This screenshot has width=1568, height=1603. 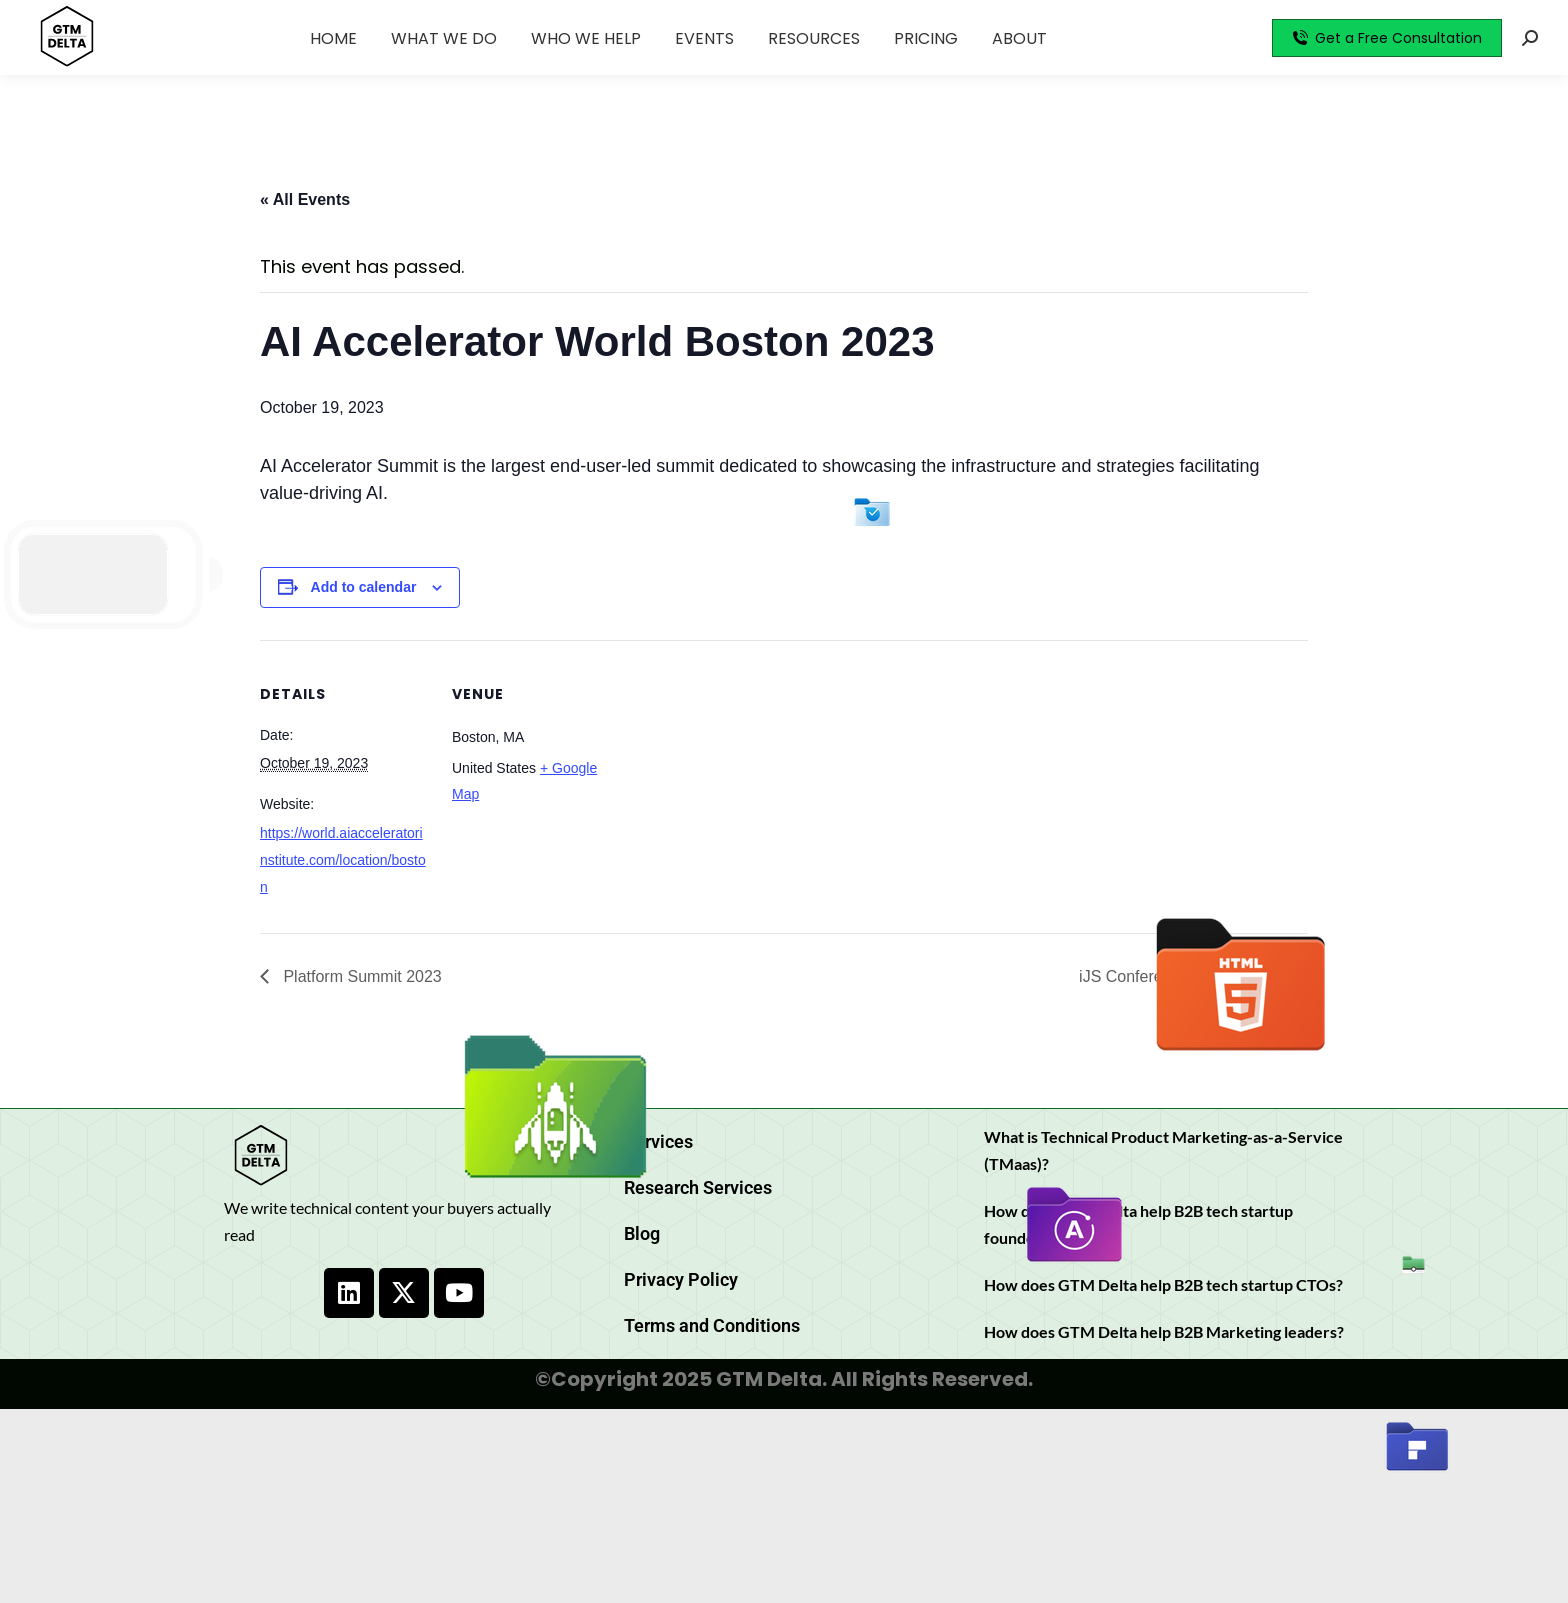 I want to click on folder containing HTML files, so click(x=1240, y=989).